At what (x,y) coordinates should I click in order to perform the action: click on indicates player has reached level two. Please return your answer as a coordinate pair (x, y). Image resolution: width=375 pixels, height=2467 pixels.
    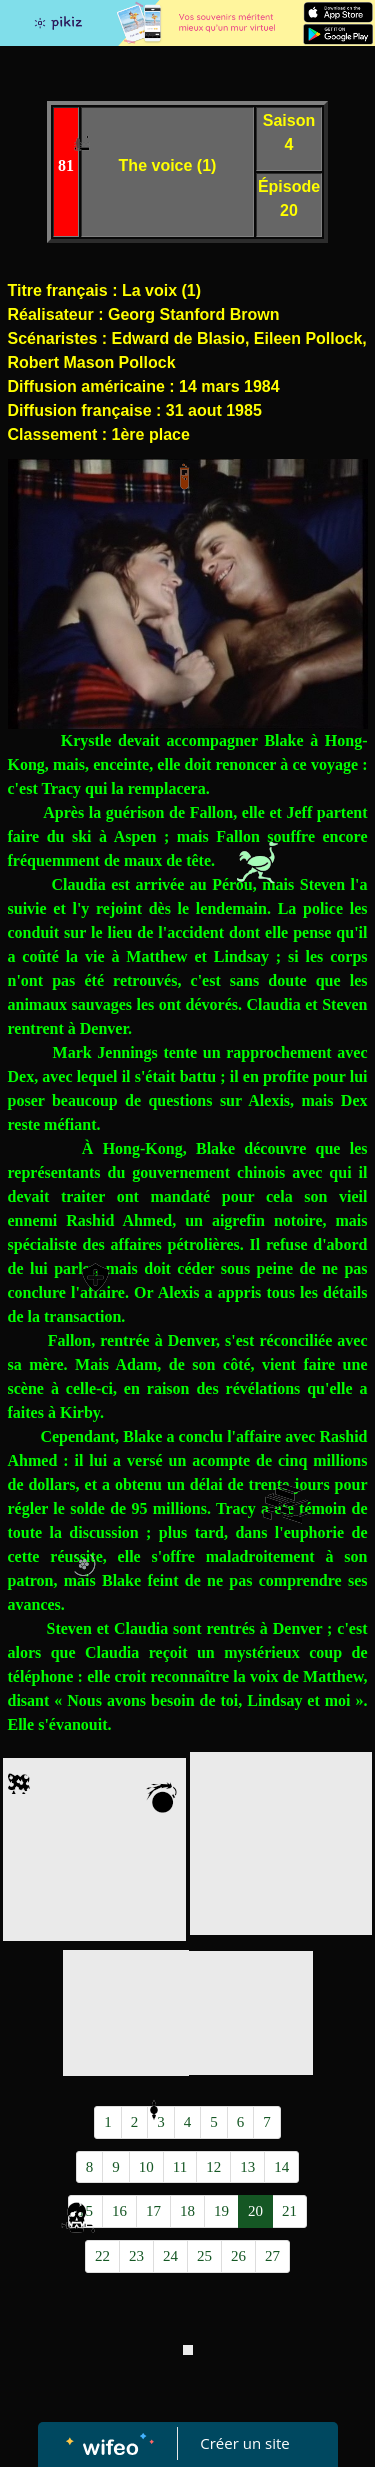
    Looking at the image, I should click on (154, 2110).